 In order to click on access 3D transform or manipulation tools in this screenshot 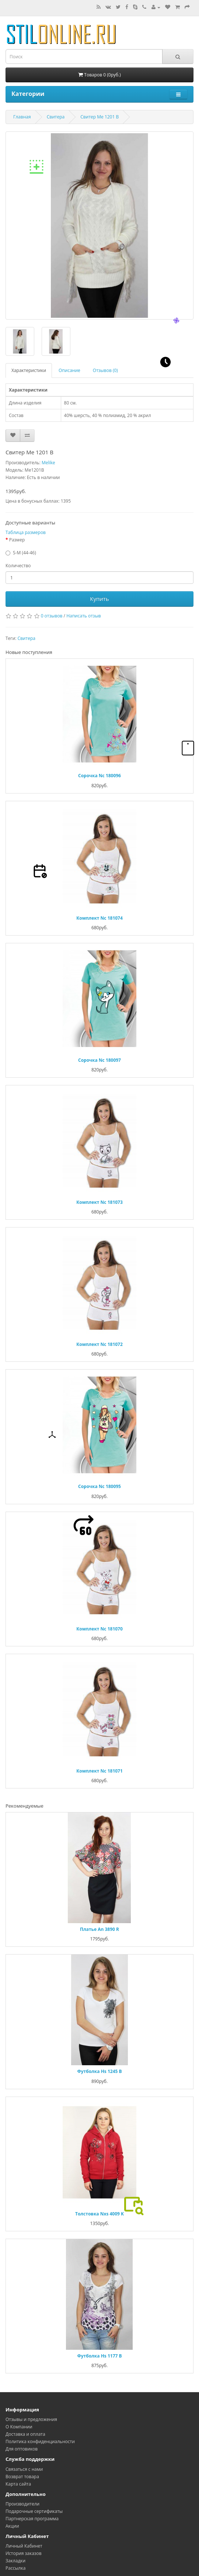, I will do `click(52, 1435)`.